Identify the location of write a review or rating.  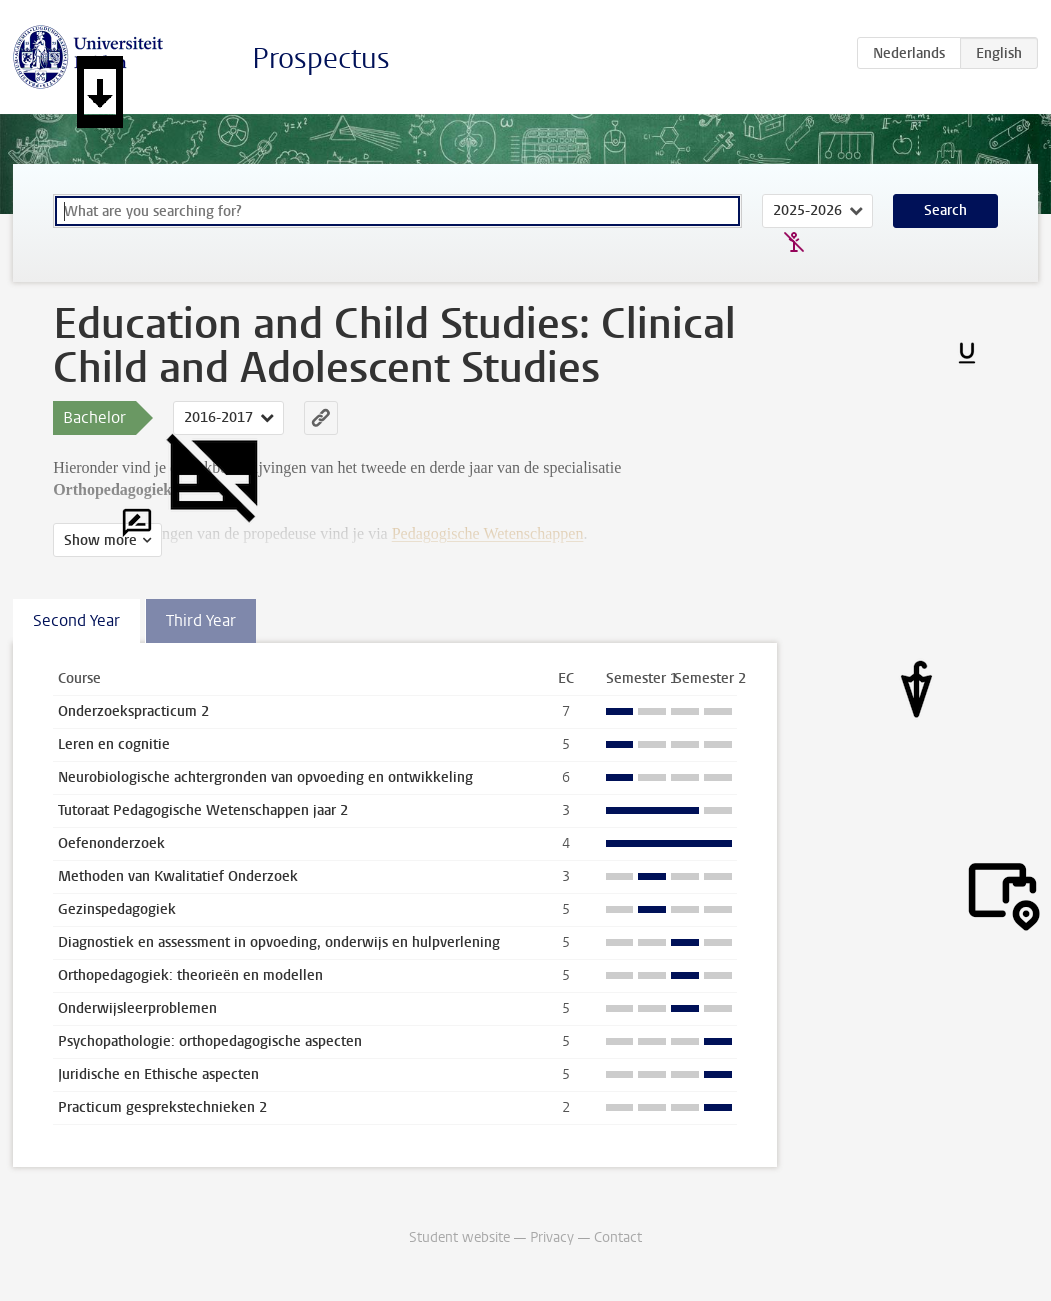
(137, 523).